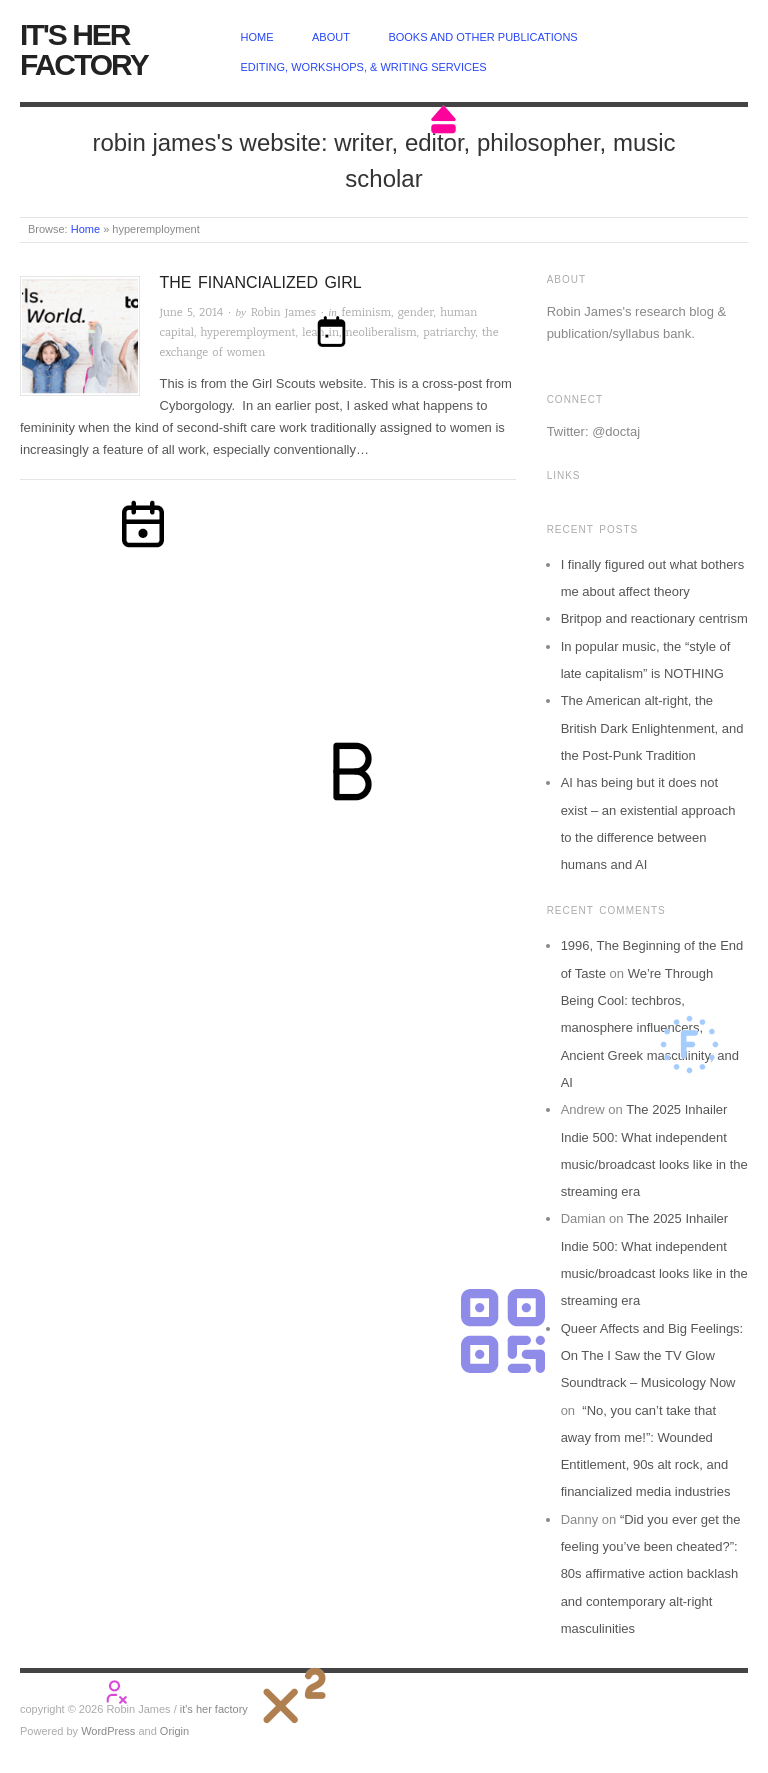 The height and width of the screenshot is (1773, 768). What do you see at coordinates (294, 1695) in the screenshot?
I see `format text as superscript` at bounding box center [294, 1695].